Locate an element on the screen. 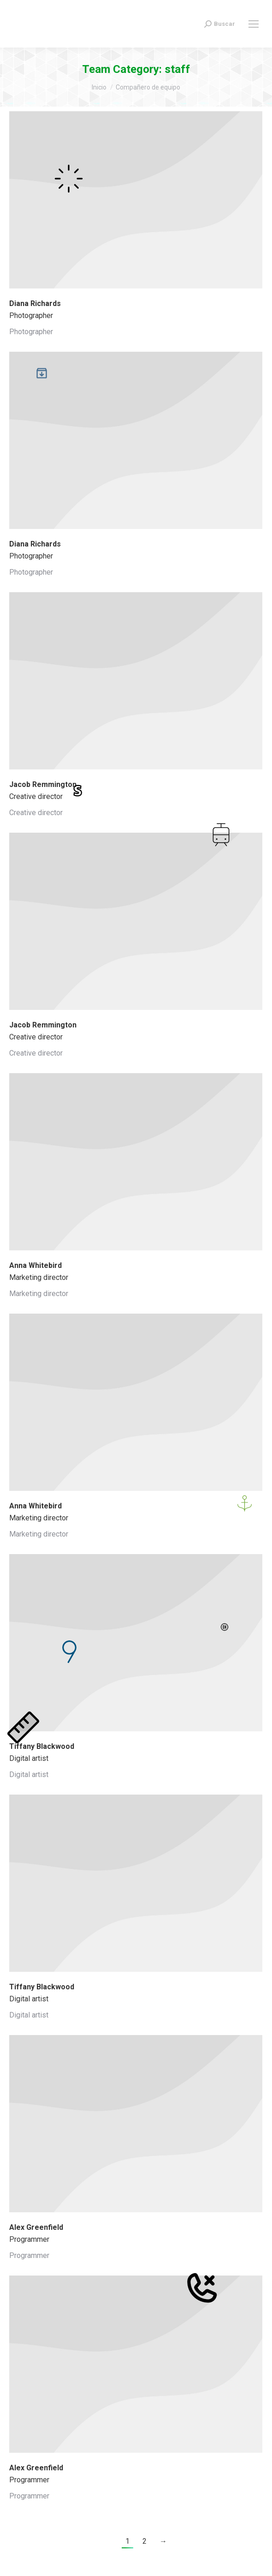 The height and width of the screenshot is (2576, 272). indicates the number nine in a list or sequence is located at coordinates (69, 1651).